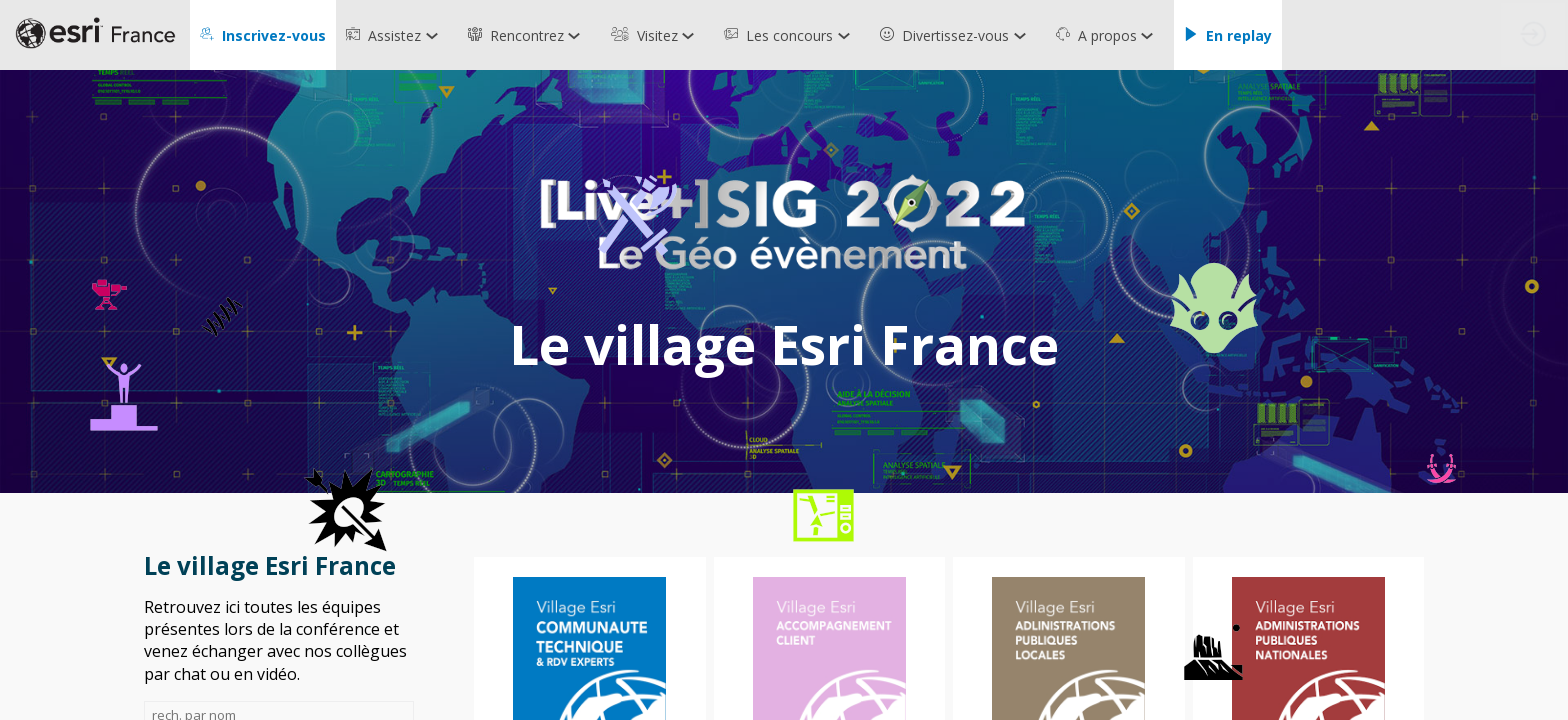 This screenshot has width=1568, height=720. What do you see at coordinates (109, 293) in the screenshot?
I see `deploy automated defense turret` at bounding box center [109, 293].